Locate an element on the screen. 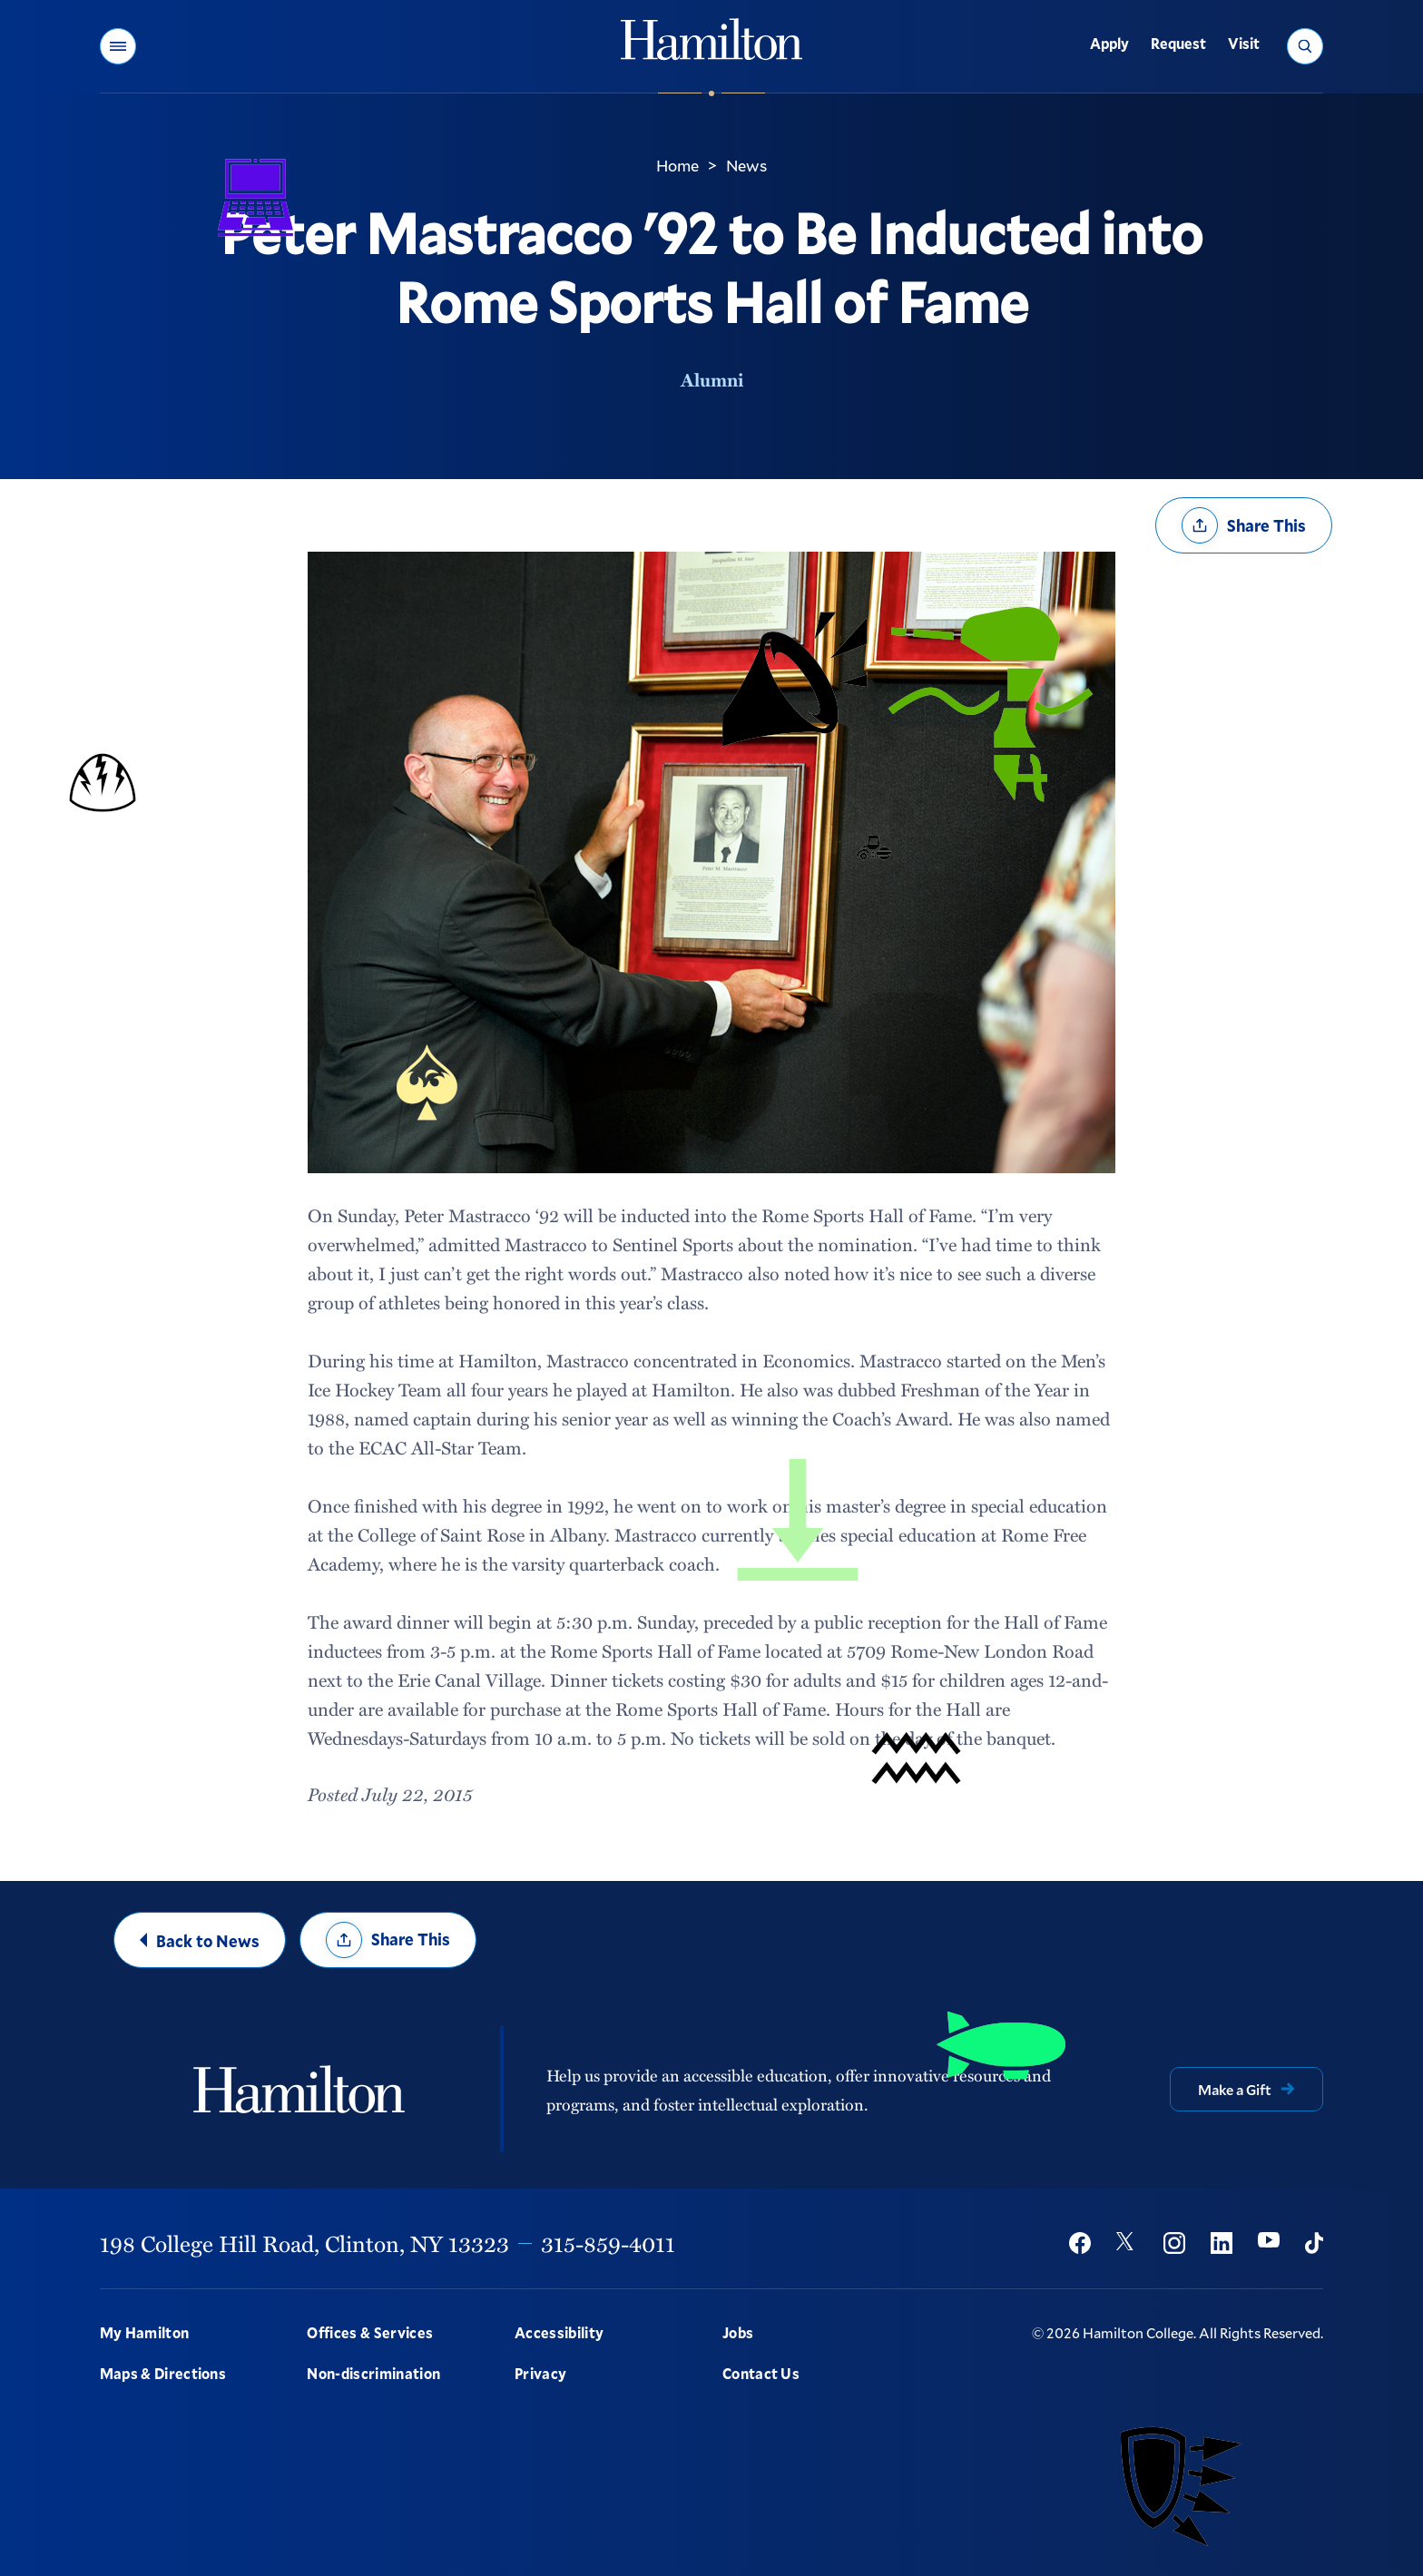 The width and height of the screenshot is (1423, 2576). indicates airship or zeppelin-related content is located at coordinates (1001, 2045).